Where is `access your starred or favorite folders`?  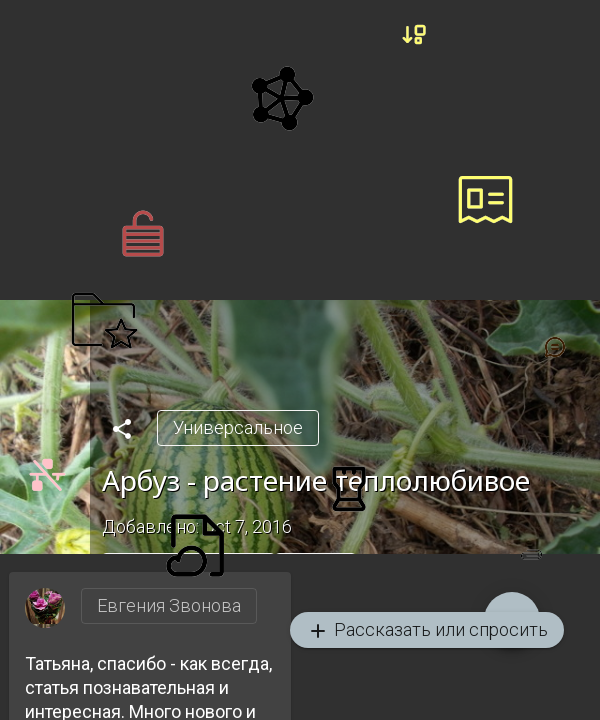 access your starred or favorite folders is located at coordinates (103, 319).